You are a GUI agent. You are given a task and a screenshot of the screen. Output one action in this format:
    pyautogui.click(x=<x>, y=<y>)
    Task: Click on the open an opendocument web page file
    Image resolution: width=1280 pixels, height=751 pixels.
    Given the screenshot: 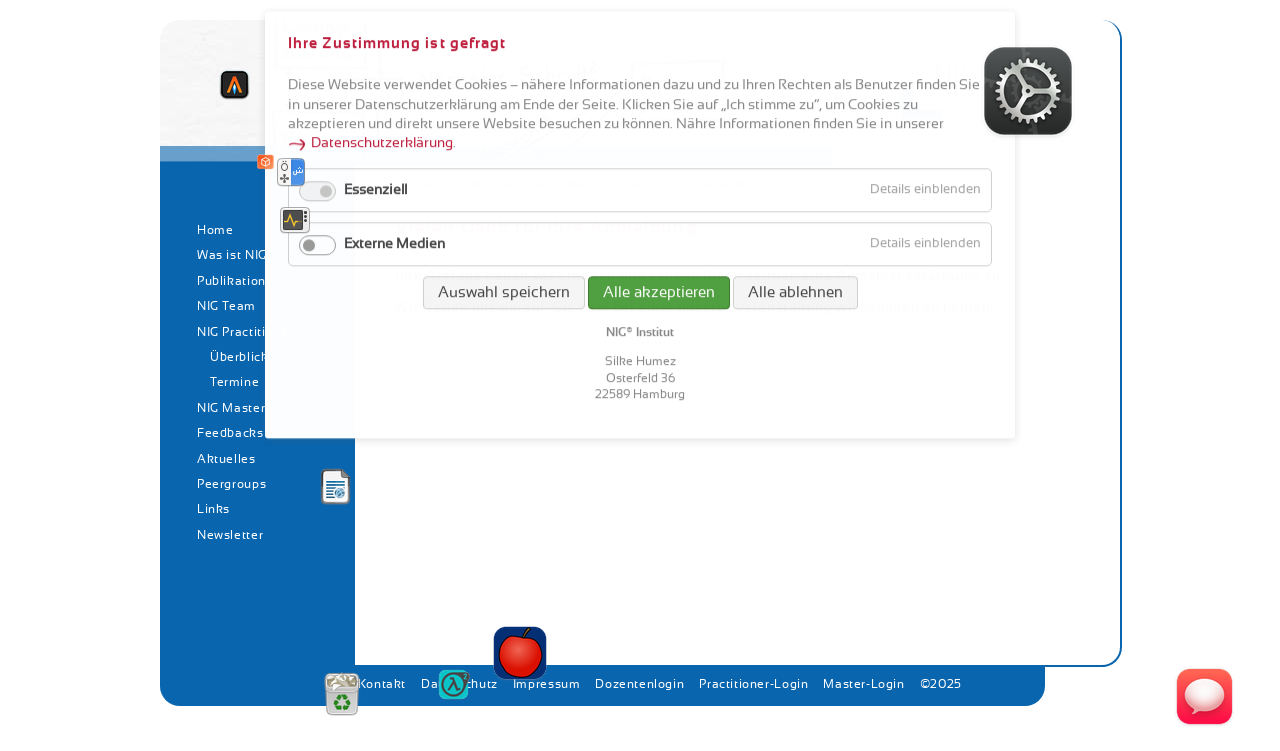 What is the action you would take?
    pyautogui.click(x=335, y=486)
    